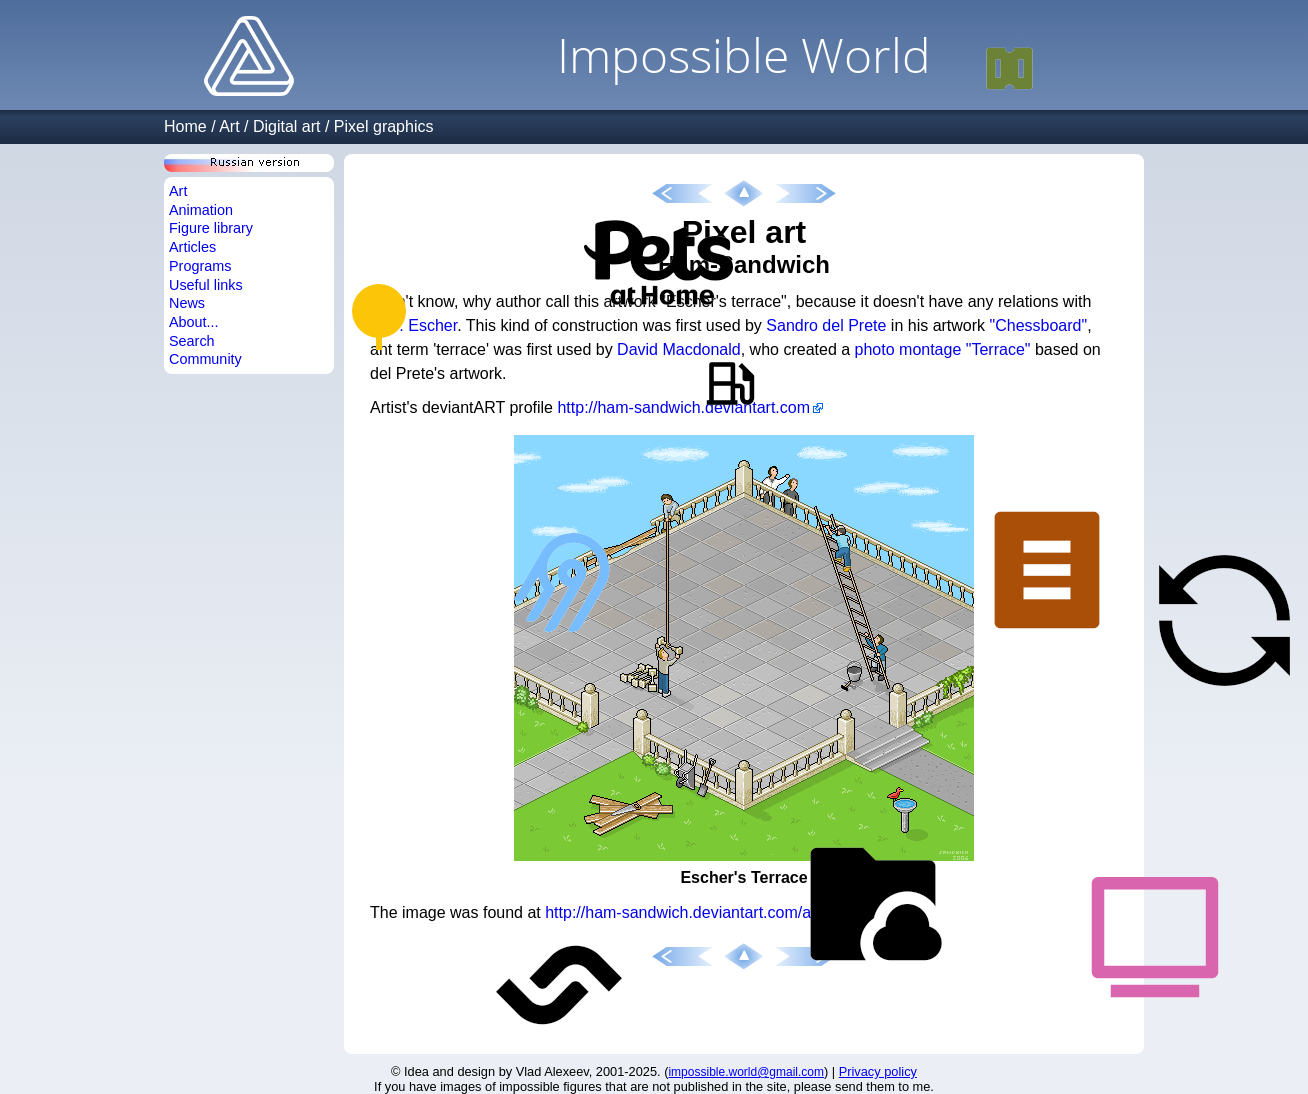 The image size is (1308, 1094). Describe the element at coordinates (873, 904) in the screenshot. I see `access cloud storage folder` at that location.